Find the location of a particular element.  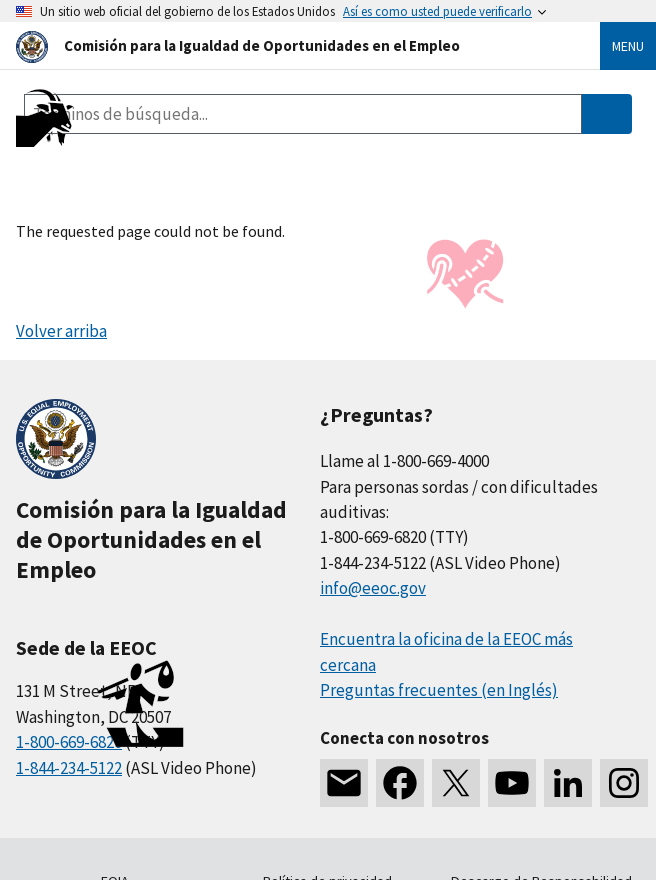

indicates health regeneration or healing status is located at coordinates (465, 275).